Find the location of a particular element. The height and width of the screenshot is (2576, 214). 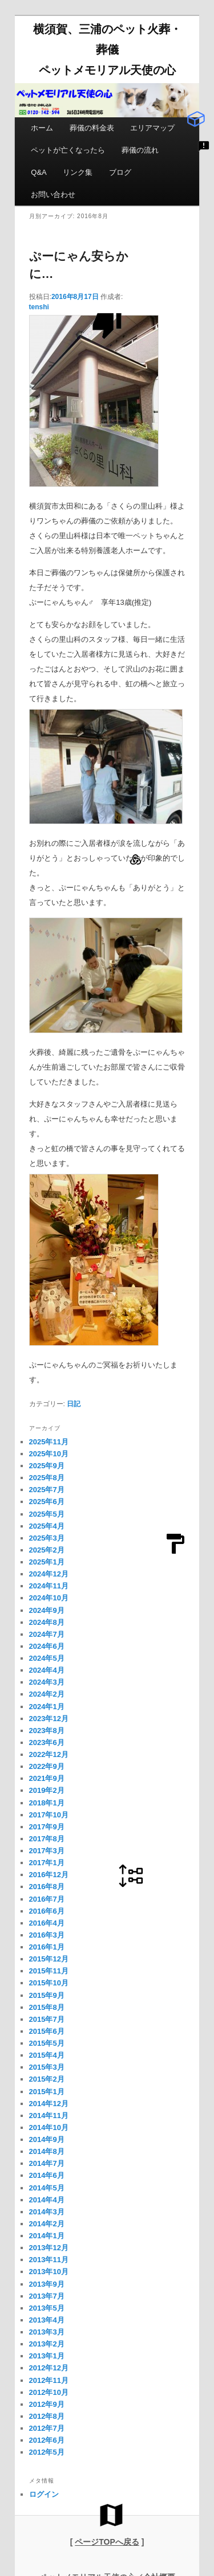

apply formatting style to selected content is located at coordinates (175, 1543).